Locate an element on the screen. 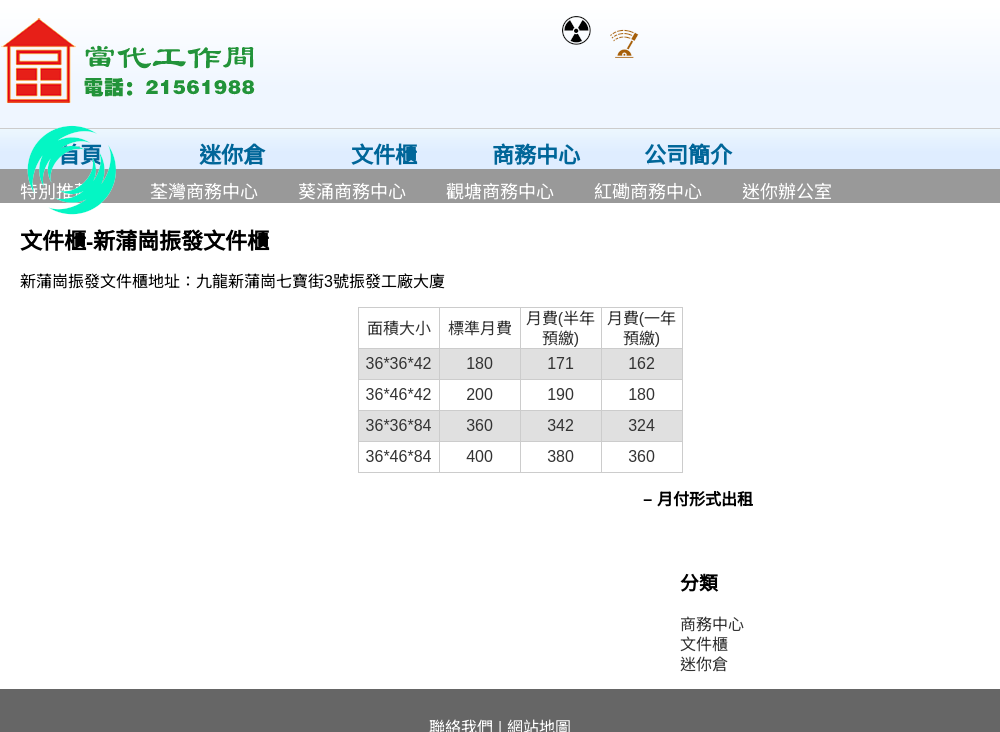 The width and height of the screenshot is (1000, 732). toggle a game setting or control is located at coordinates (624, 43).